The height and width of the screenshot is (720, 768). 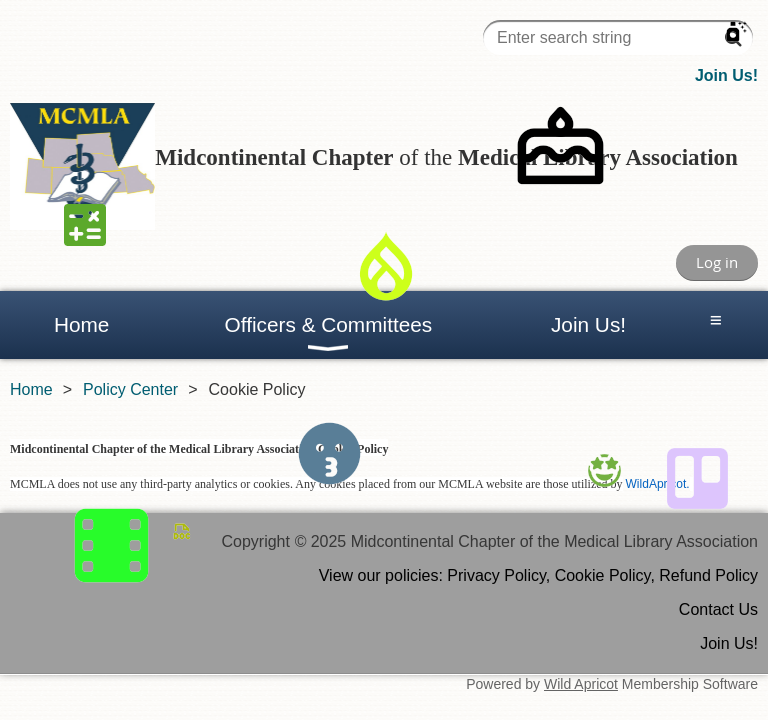 I want to click on open calculator or math tools, so click(x=85, y=225).